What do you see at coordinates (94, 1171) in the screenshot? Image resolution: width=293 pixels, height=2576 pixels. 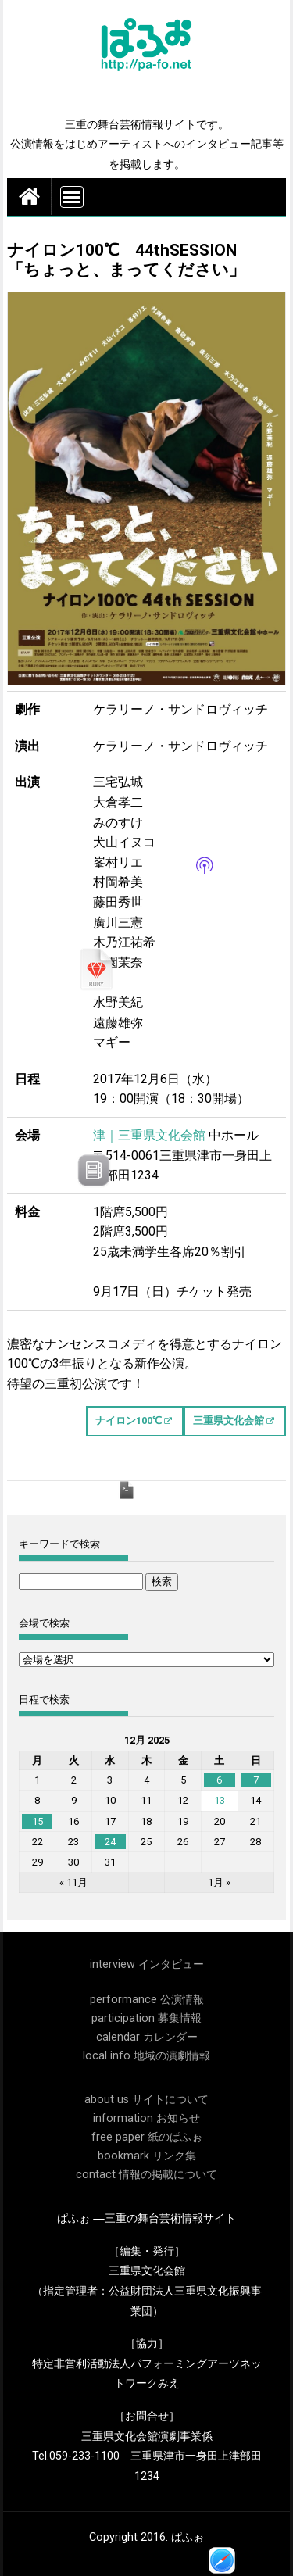 I see `view release notes and software updates` at bounding box center [94, 1171].